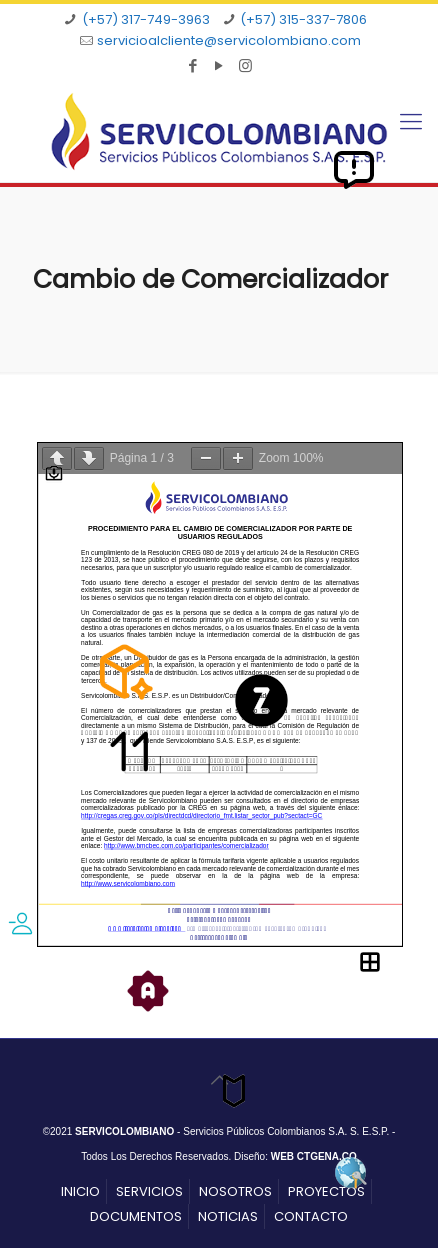 The height and width of the screenshot is (1248, 438). Describe the element at coordinates (354, 169) in the screenshot. I see `report a message or conversation` at that location.